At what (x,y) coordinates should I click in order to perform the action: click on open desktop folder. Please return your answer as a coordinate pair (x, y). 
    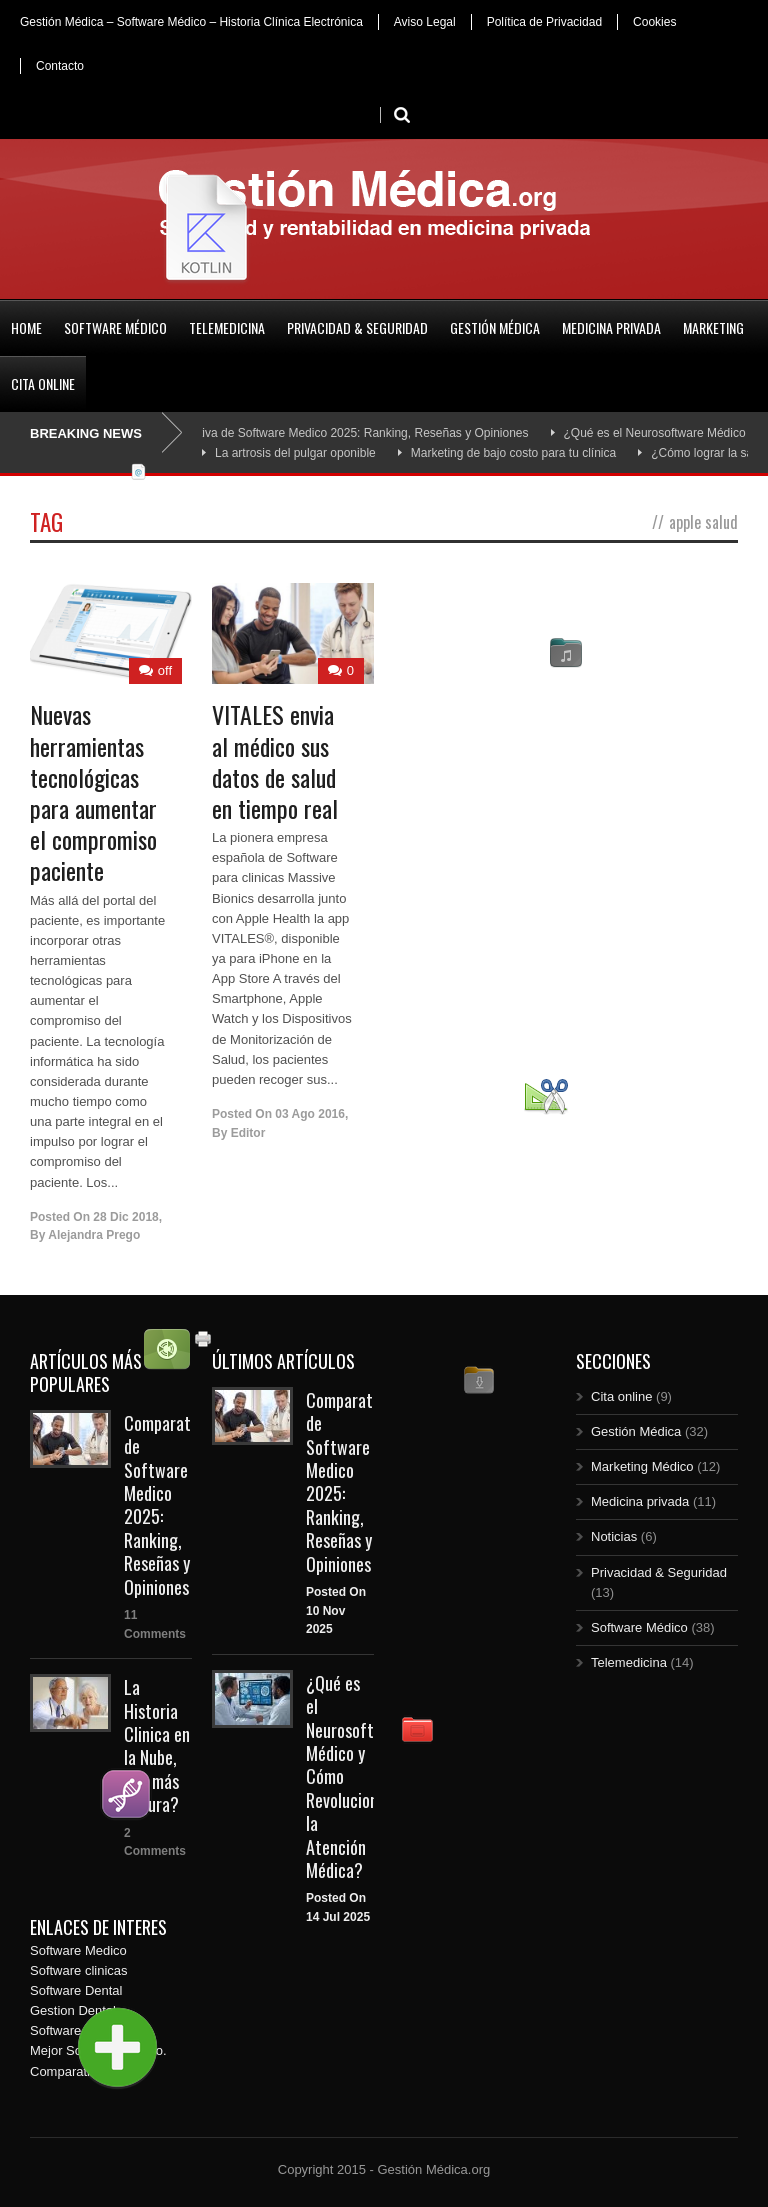
    Looking at the image, I should click on (417, 1729).